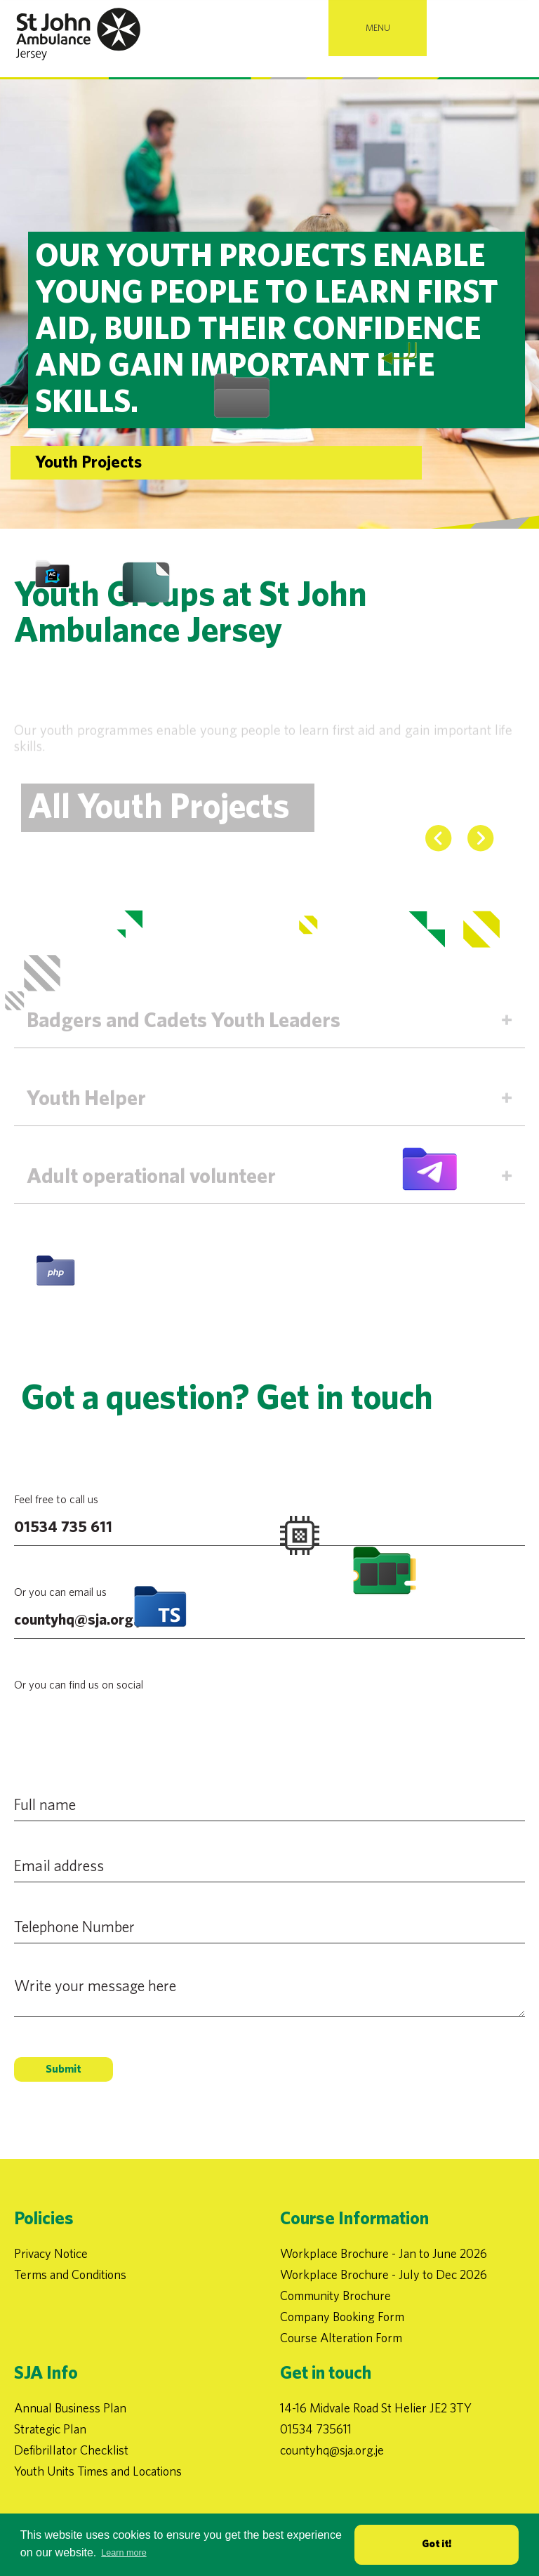  I want to click on change desktop wallpaper settings, so click(146, 581).